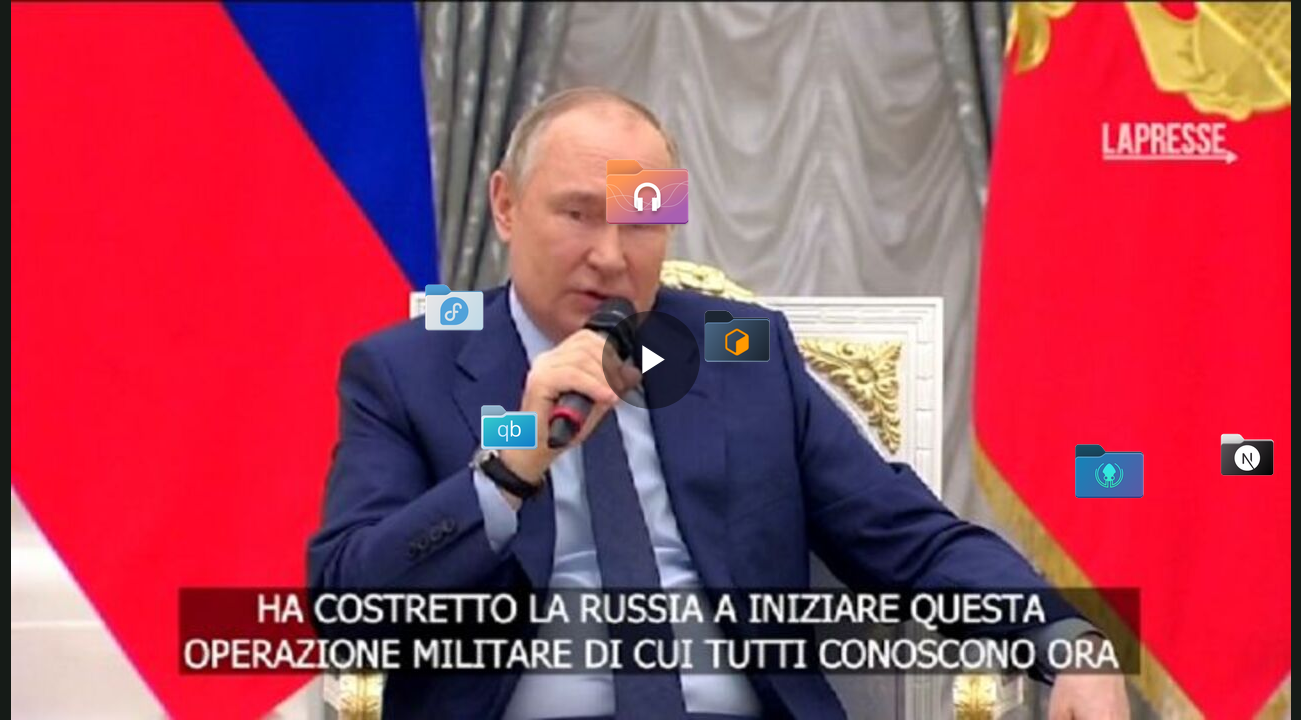 Image resolution: width=1301 pixels, height=720 pixels. Describe the element at coordinates (509, 429) in the screenshot. I see `open qbittorrent downloads folder` at that location.